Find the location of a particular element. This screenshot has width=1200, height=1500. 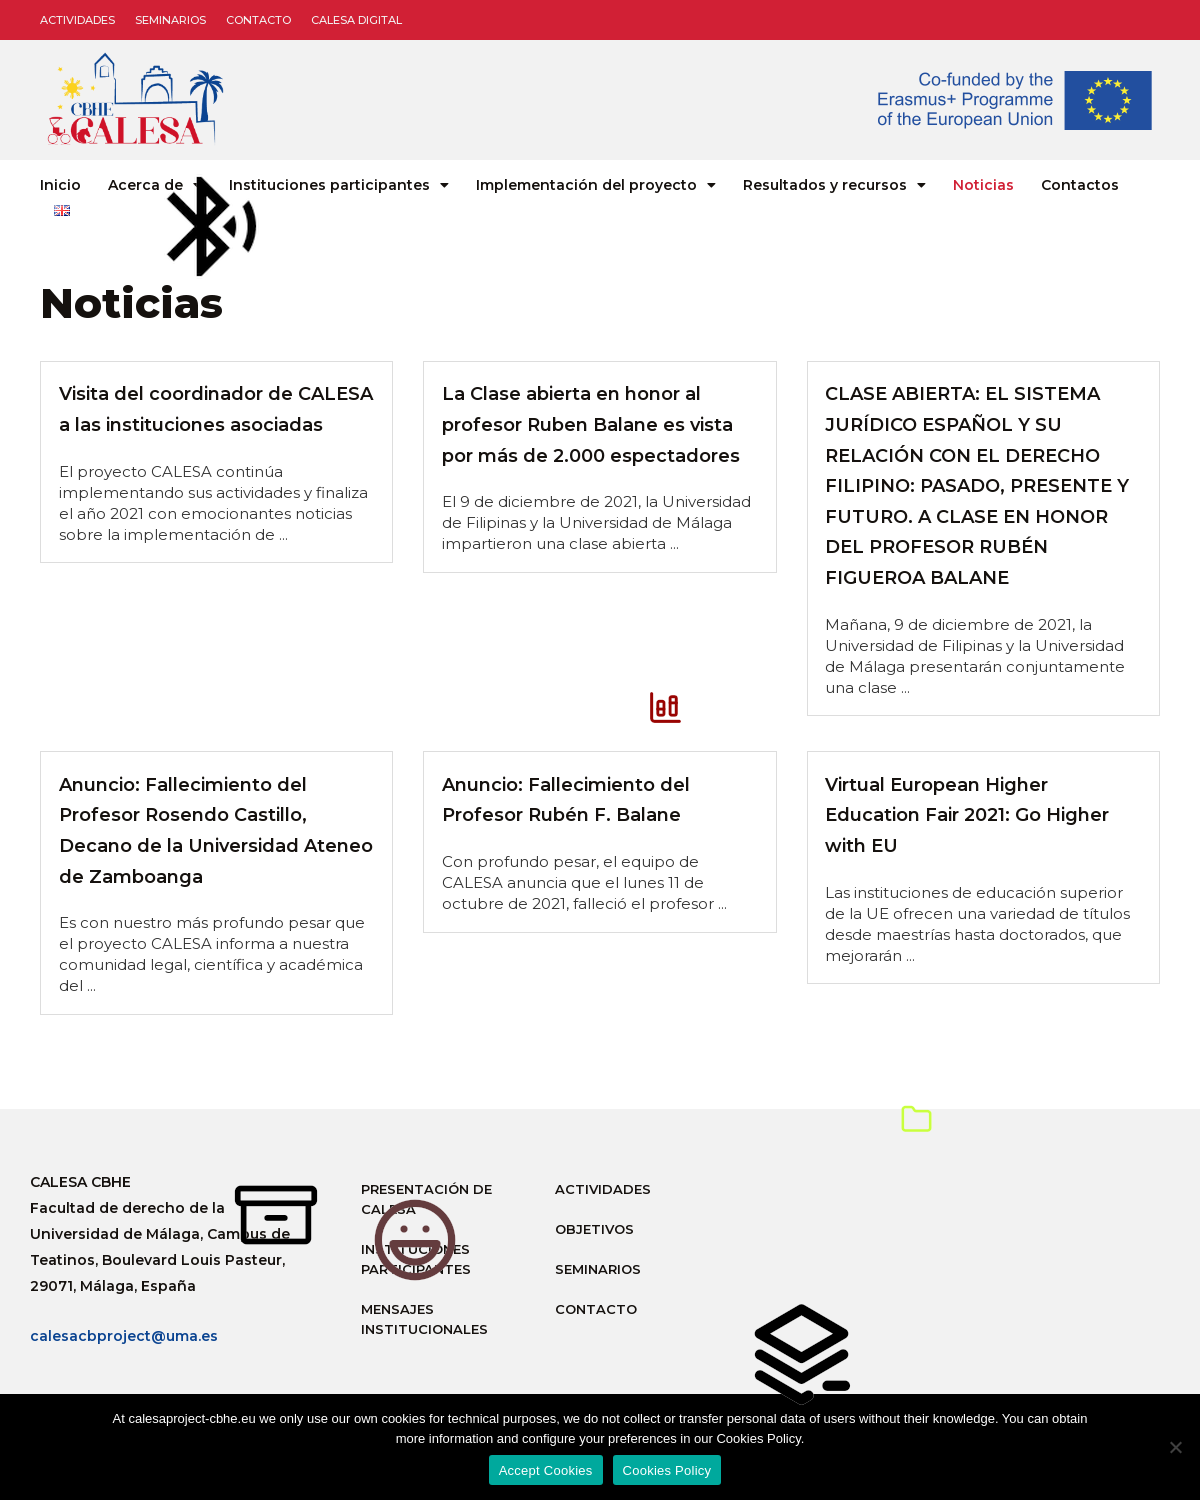

remove a layer from the stack is located at coordinates (801, 1354).